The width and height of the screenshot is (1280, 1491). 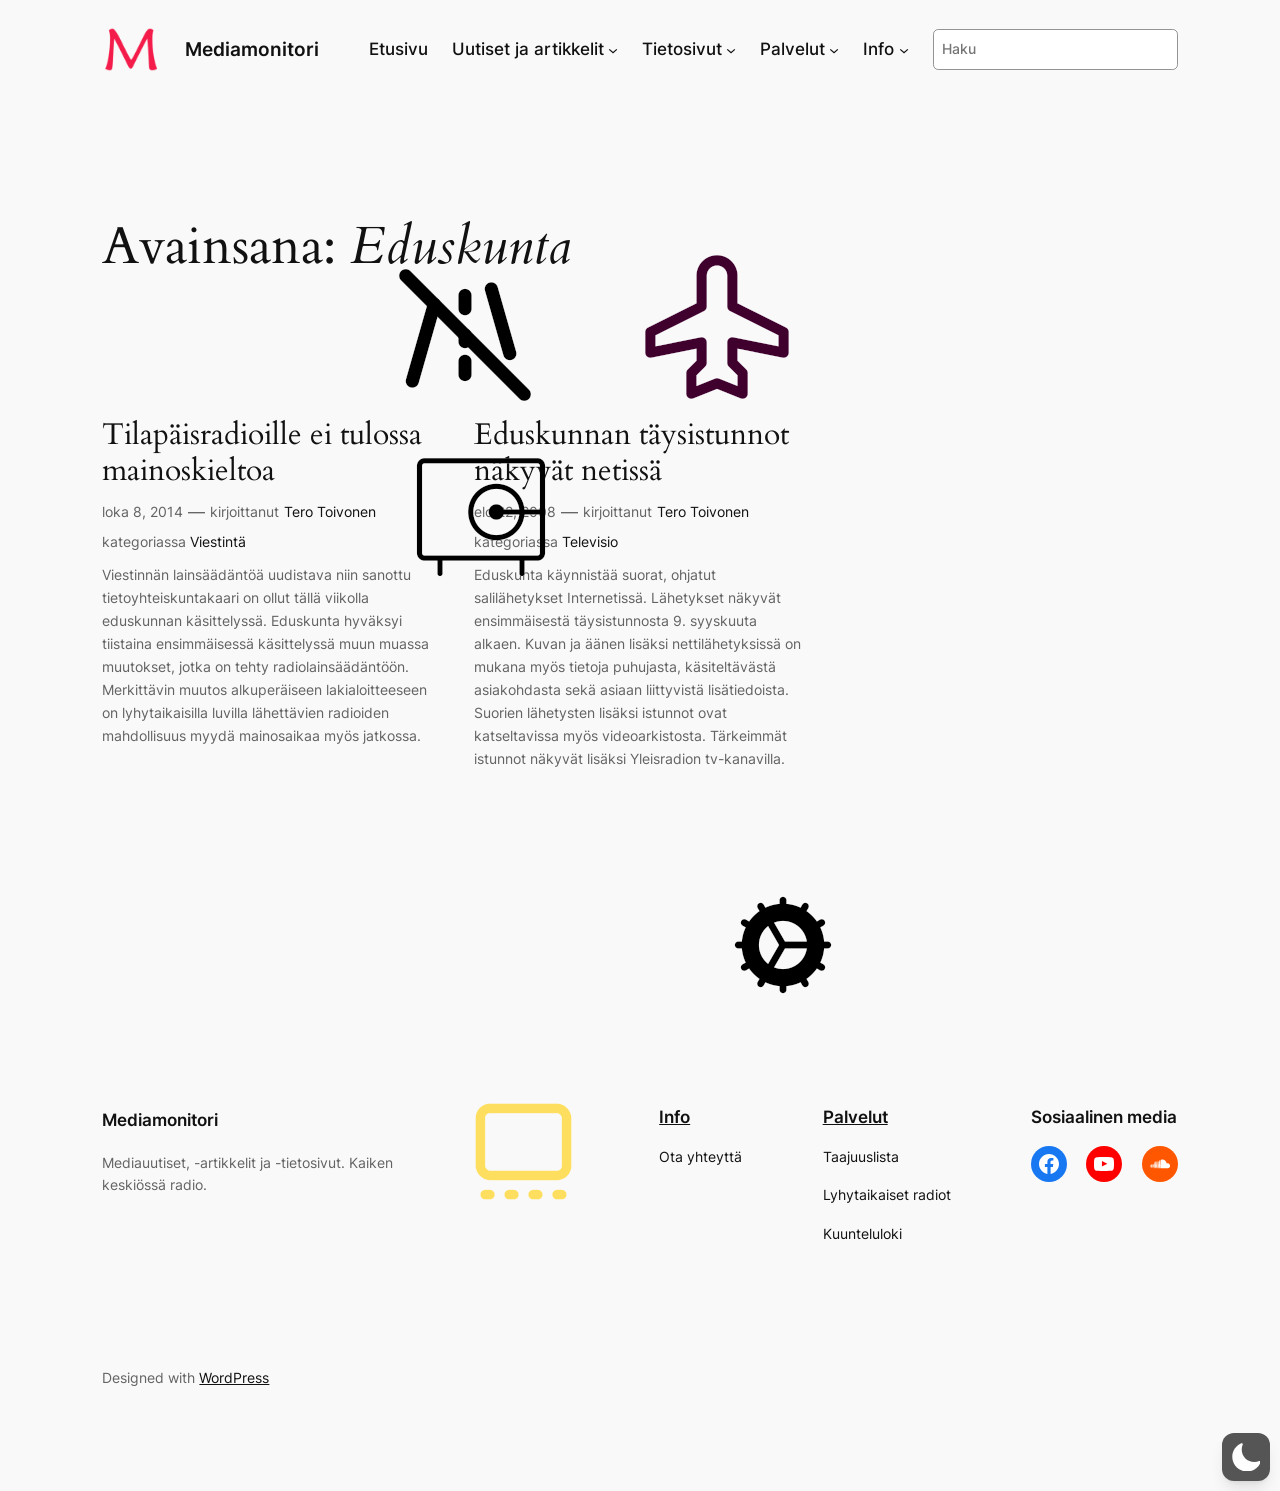 I want to click on enable airplane mode, so click(x=717, y=327).